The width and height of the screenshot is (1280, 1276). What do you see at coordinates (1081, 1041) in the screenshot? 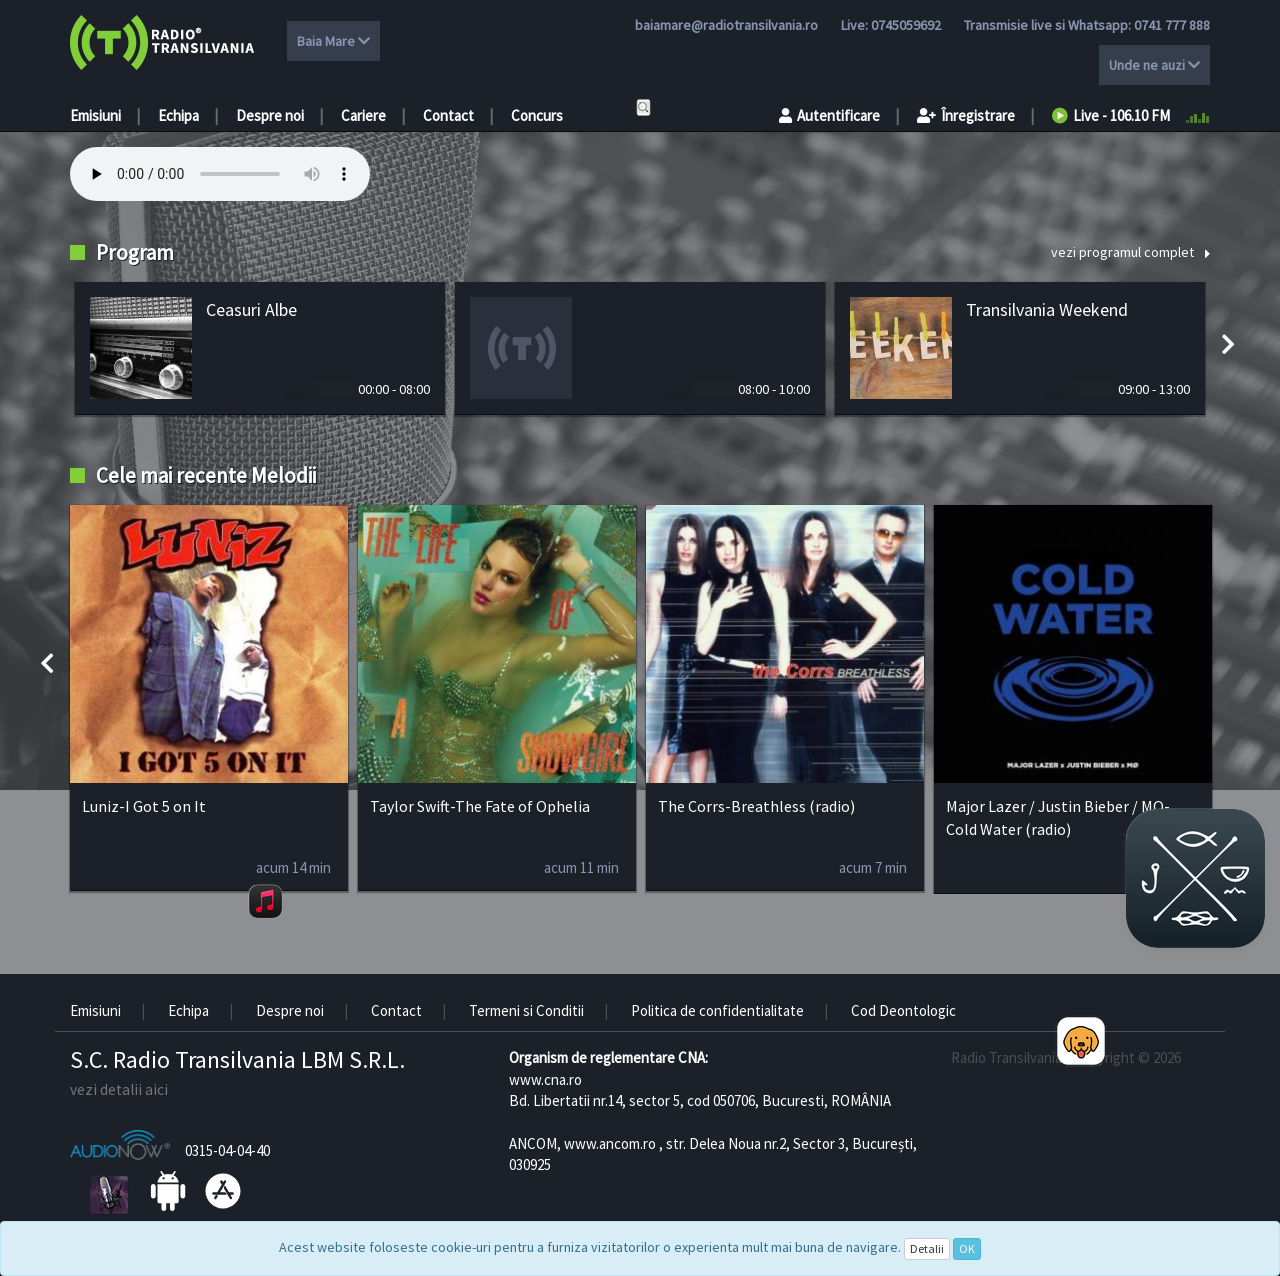
I see `open bruno API client` at bounding box center [1081, 1041].